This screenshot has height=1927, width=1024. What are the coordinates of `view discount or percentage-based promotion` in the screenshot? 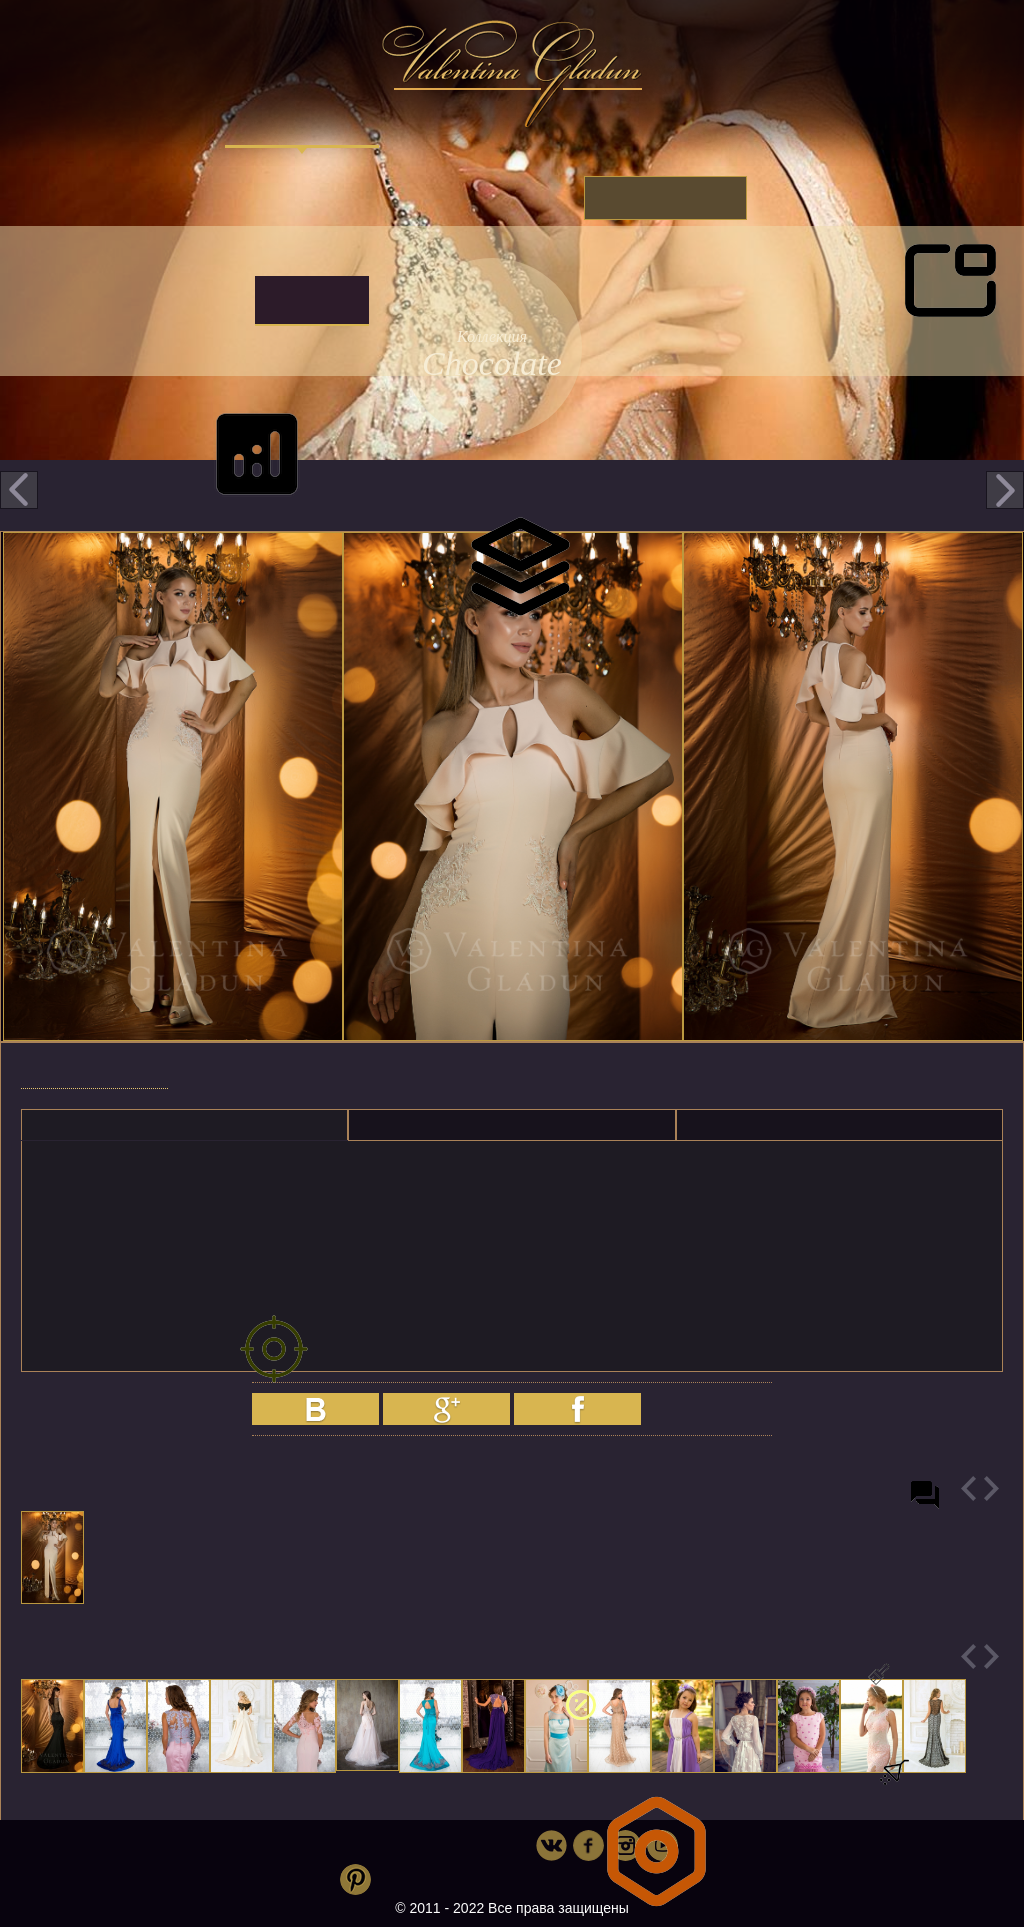 It's located at (581, 1705).